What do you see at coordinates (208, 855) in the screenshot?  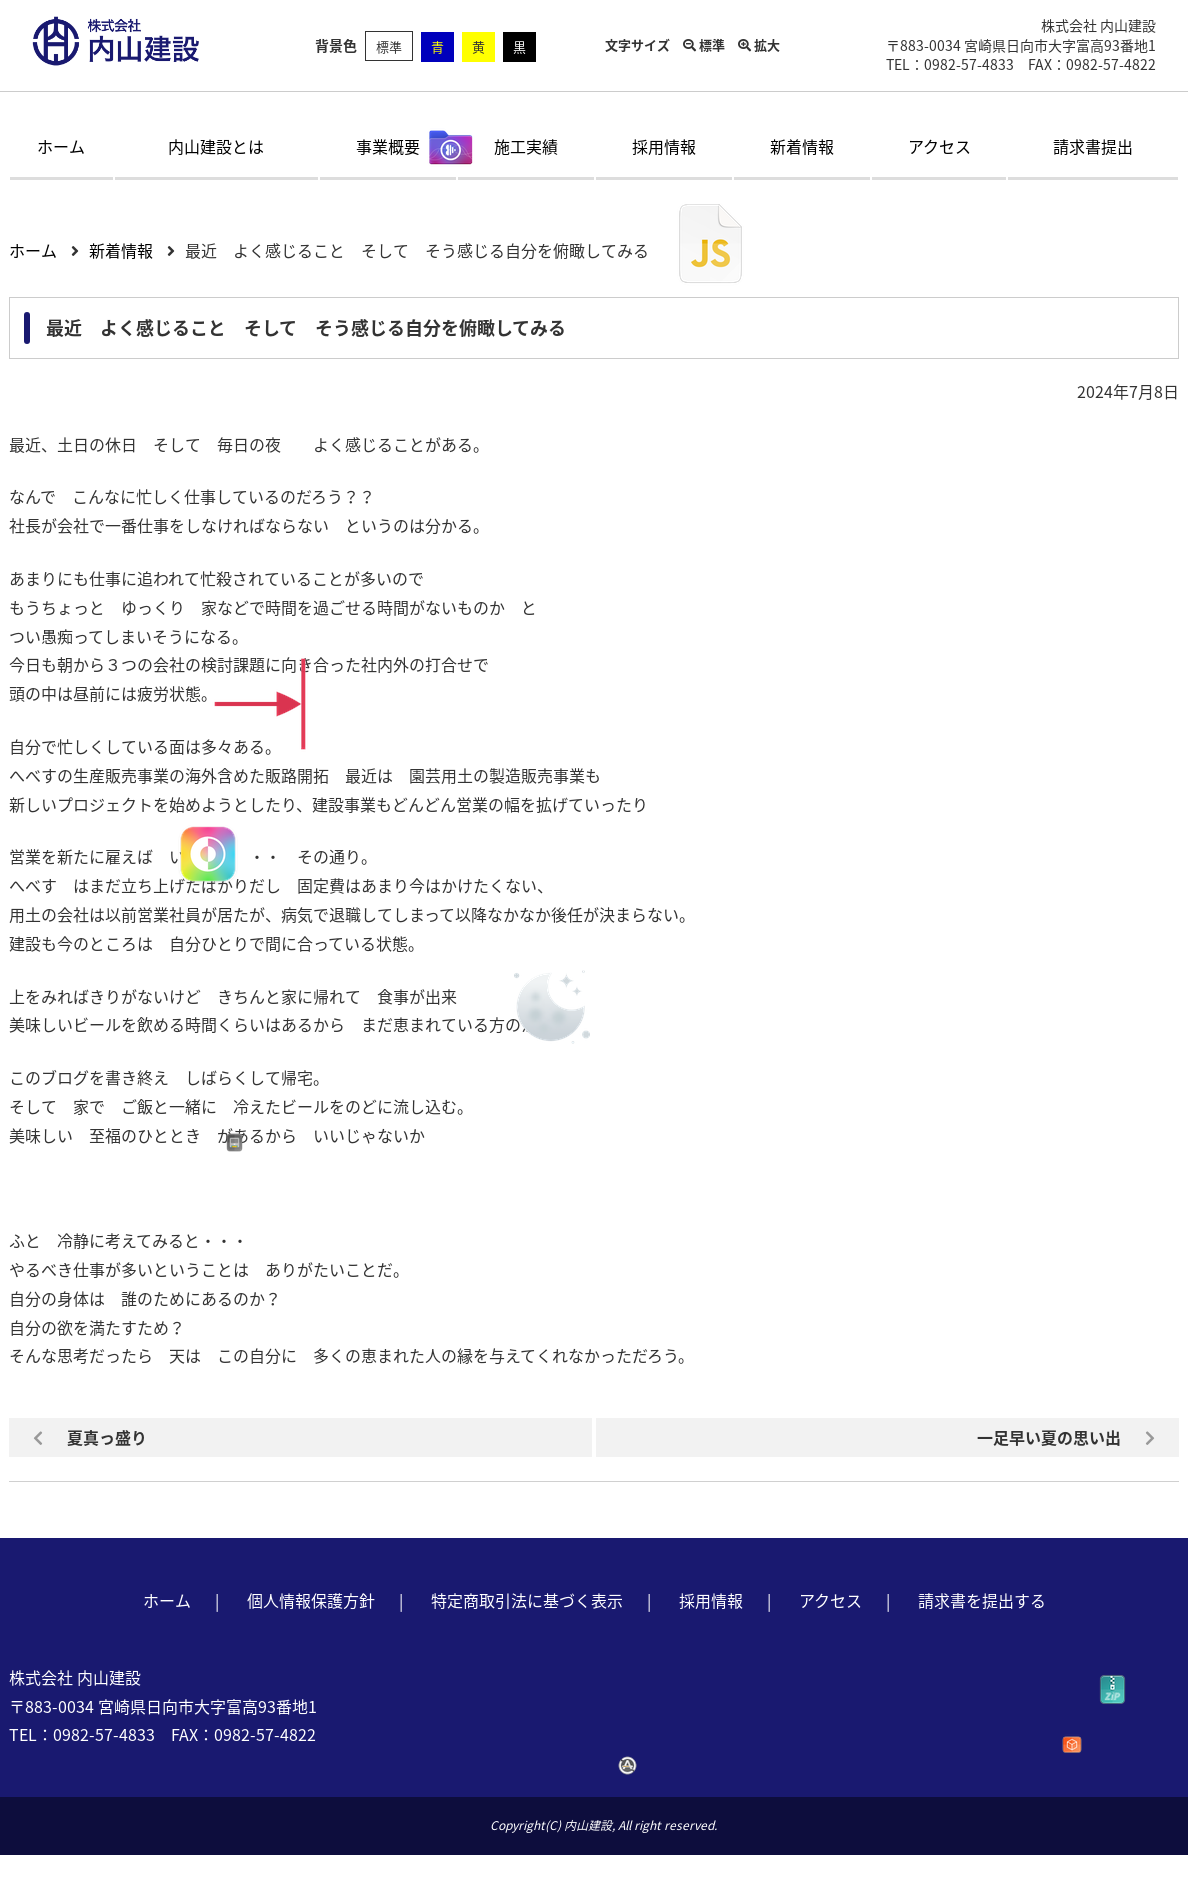 I see `open display or theme settings` at bounding box center [208, 855].